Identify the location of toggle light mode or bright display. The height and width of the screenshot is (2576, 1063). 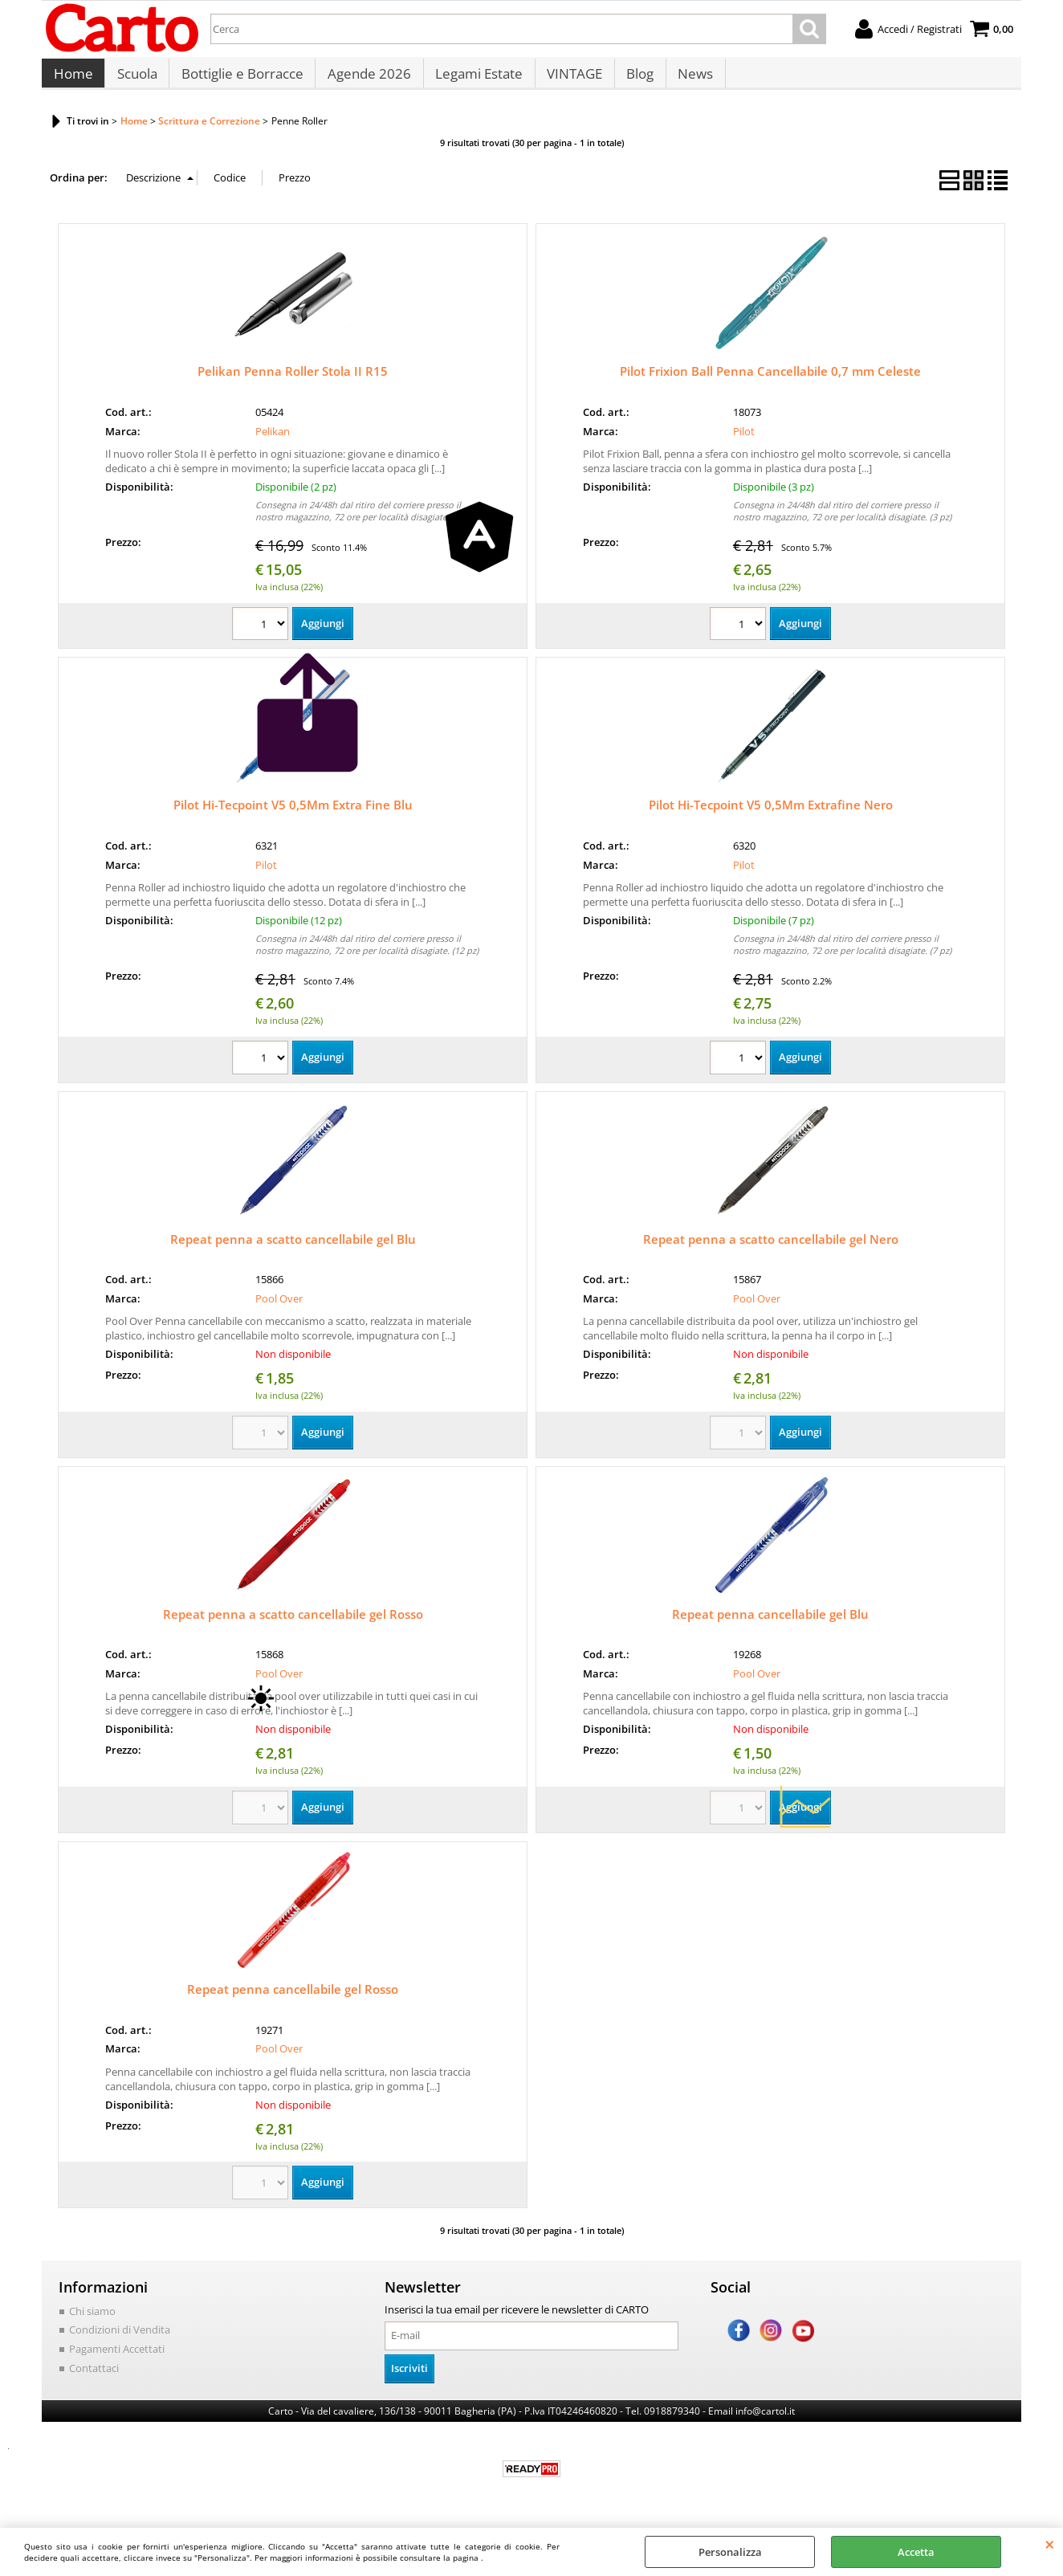
(261, 1698).